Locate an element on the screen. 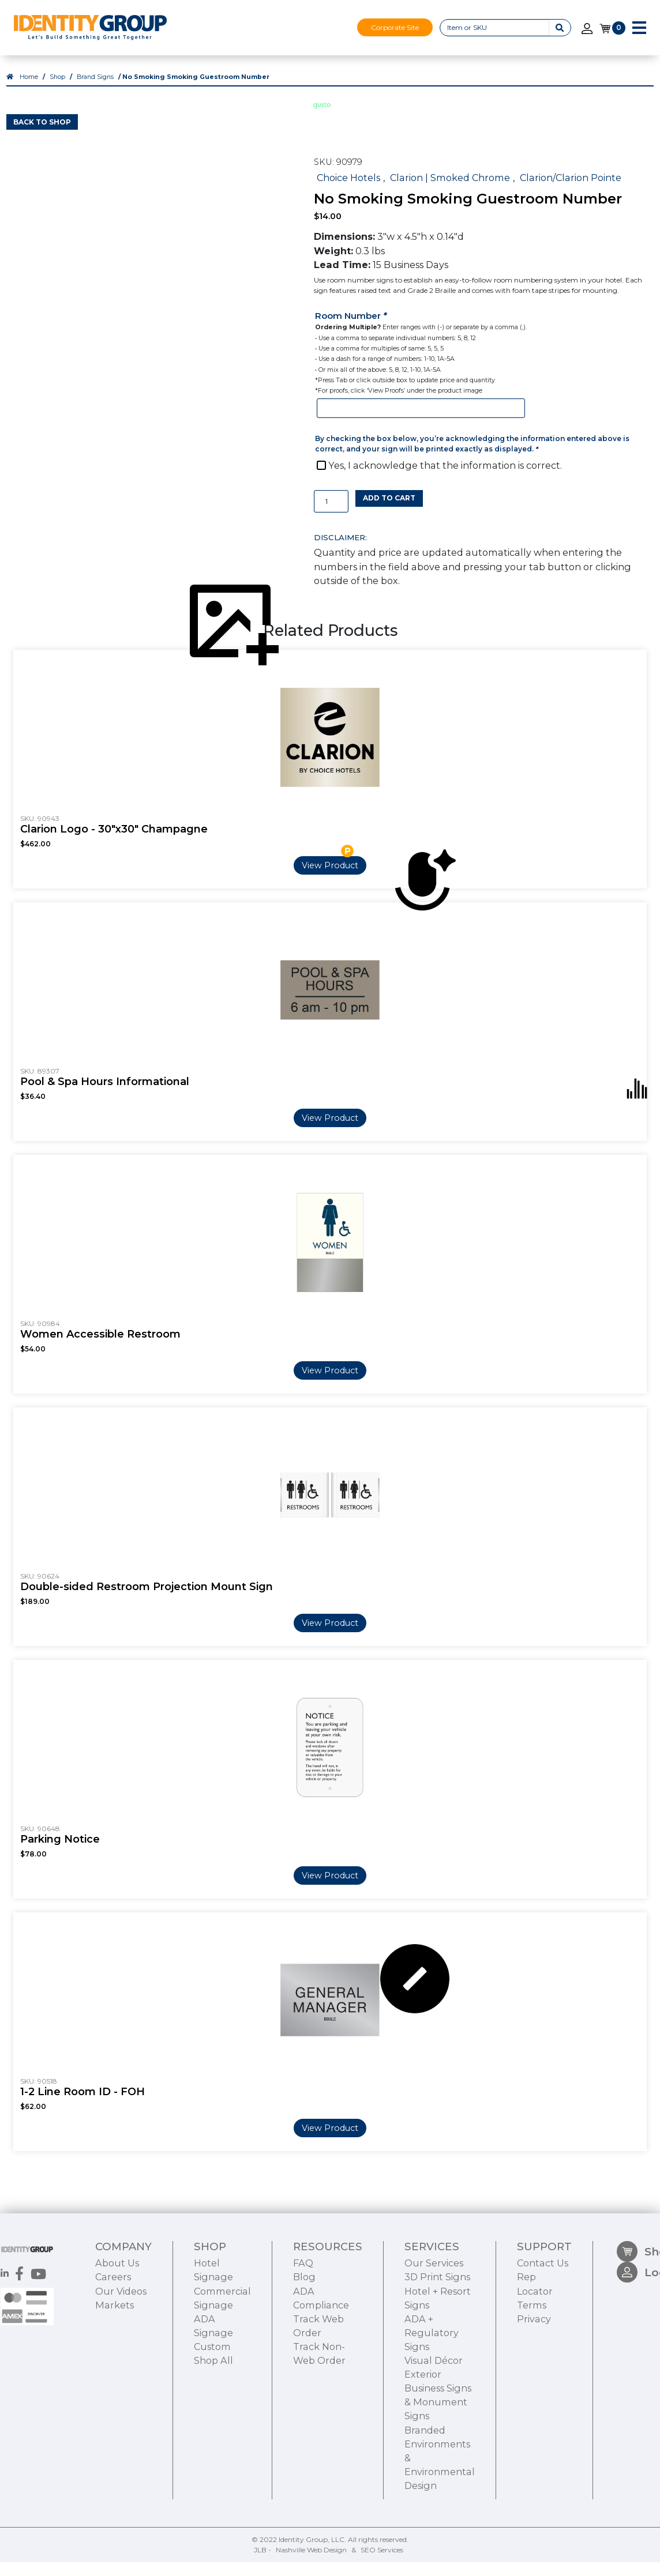 This screenshot has height=2576, width=660. view grouped bar chart data is located at coordinates (638, 1089).